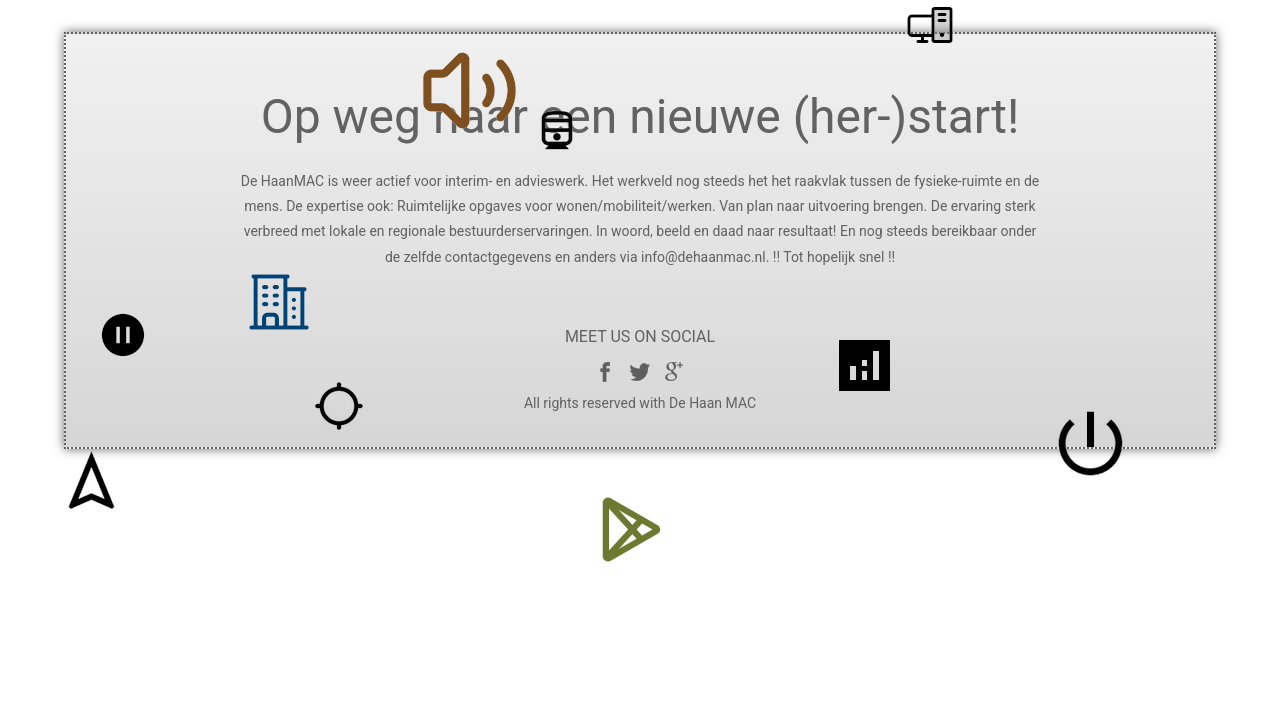 Image resolution: width=1280 pixels, height=720 pixels. I want to click on open google play store, so click(631, 529).